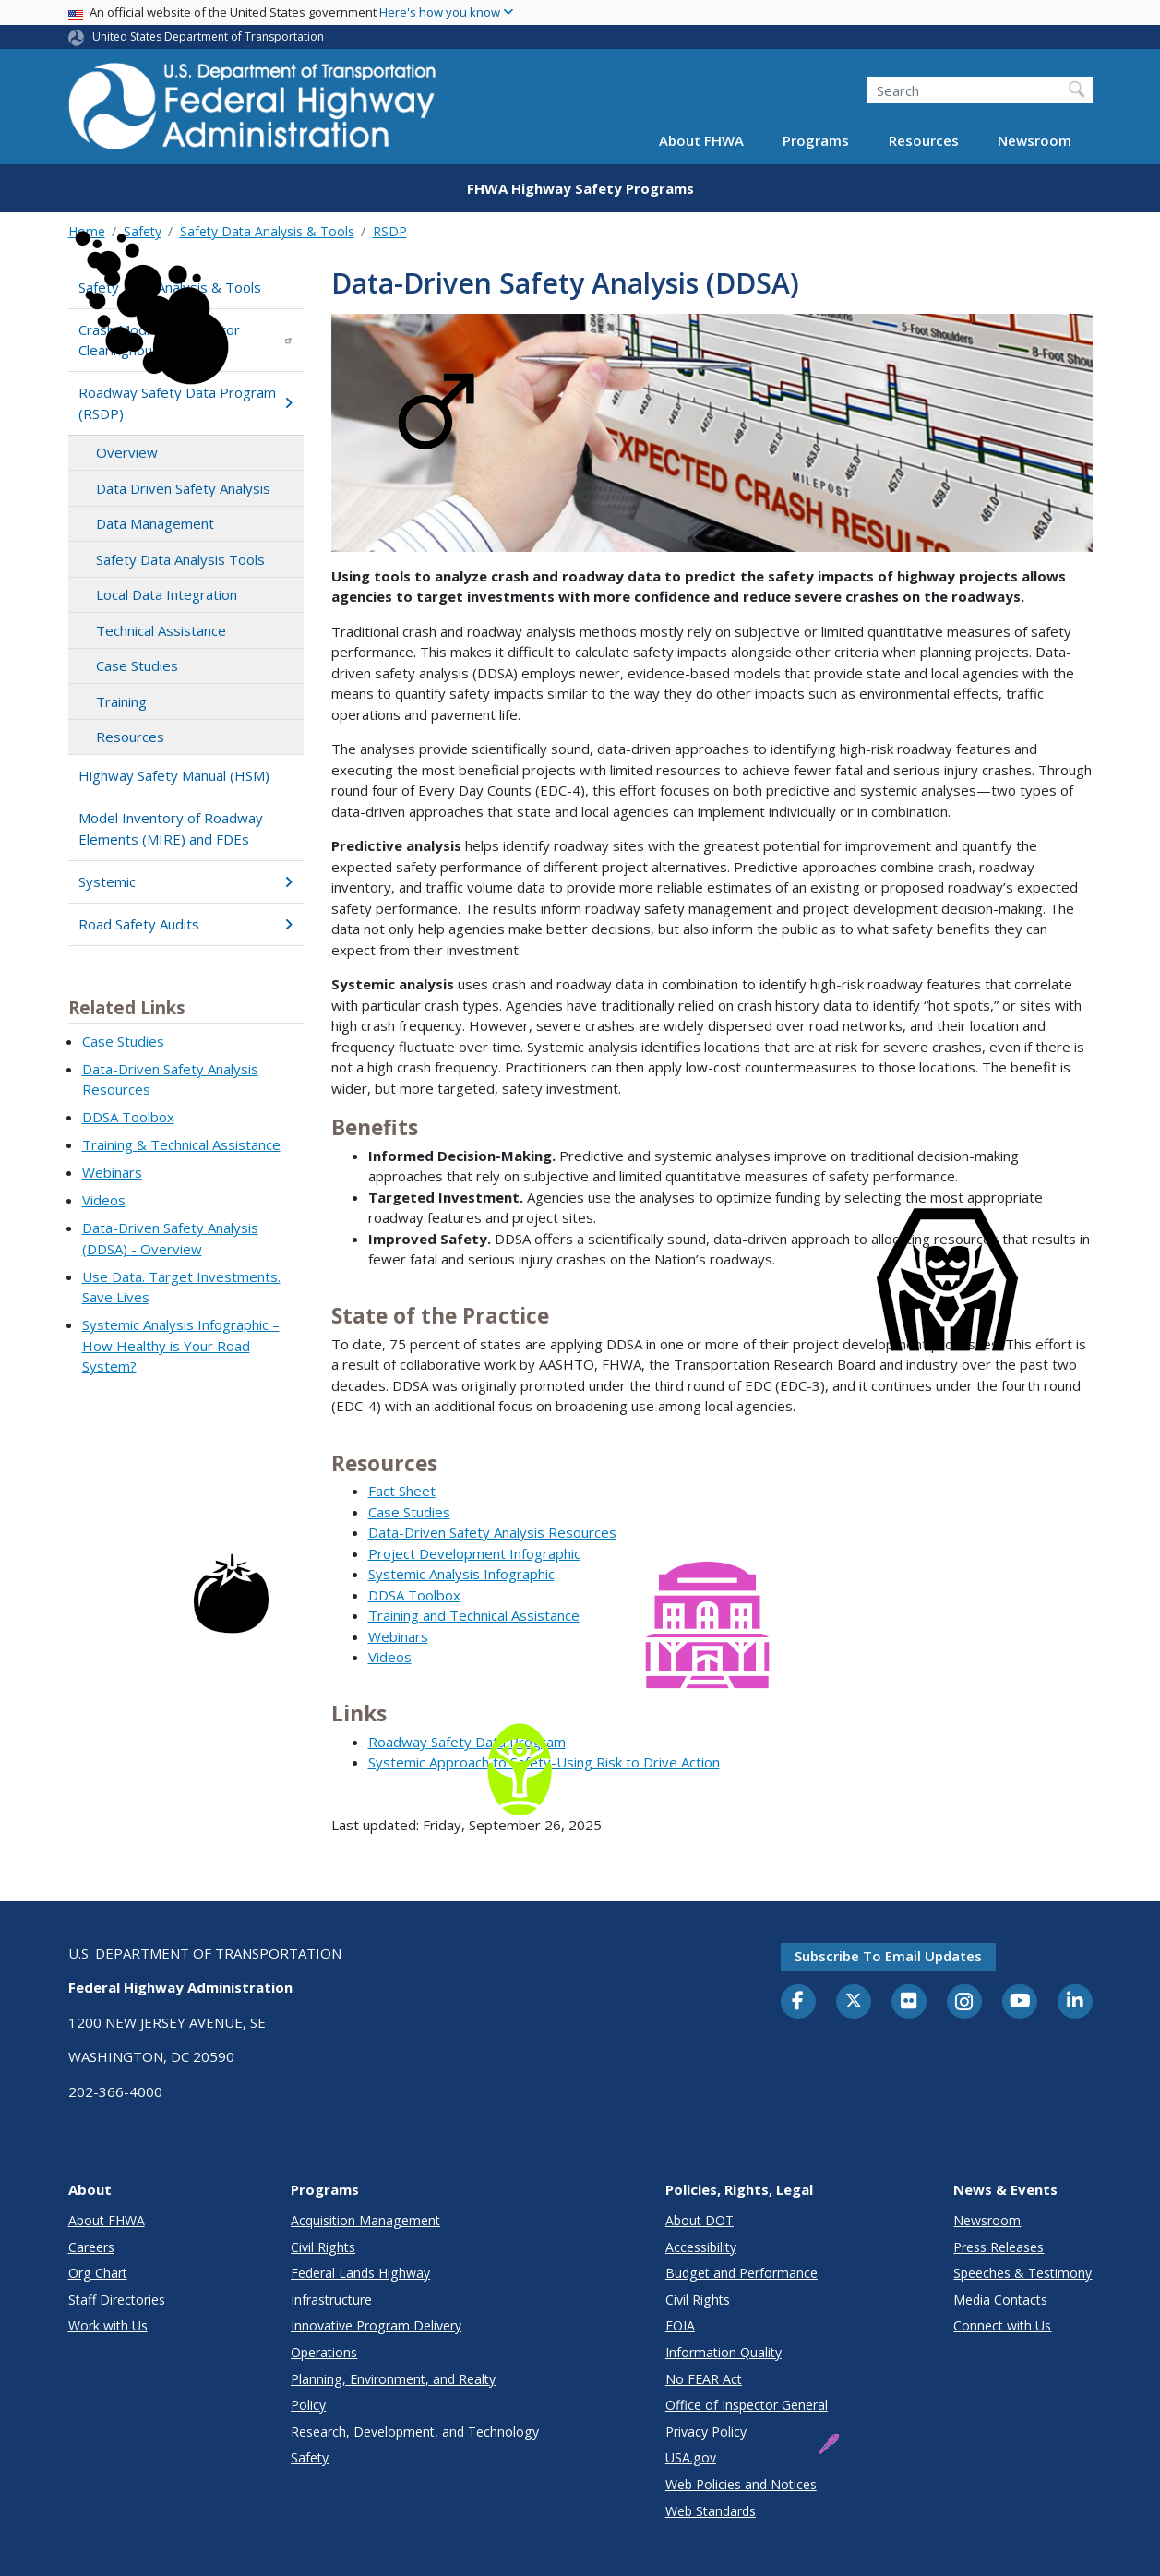 The width and height of the screenshot is (1160, 2576). What do you see at coordinates (707, 1624) in the screenshot?
I see `visit the saloon or tavern in-game` at bounding box center [707, 1624].